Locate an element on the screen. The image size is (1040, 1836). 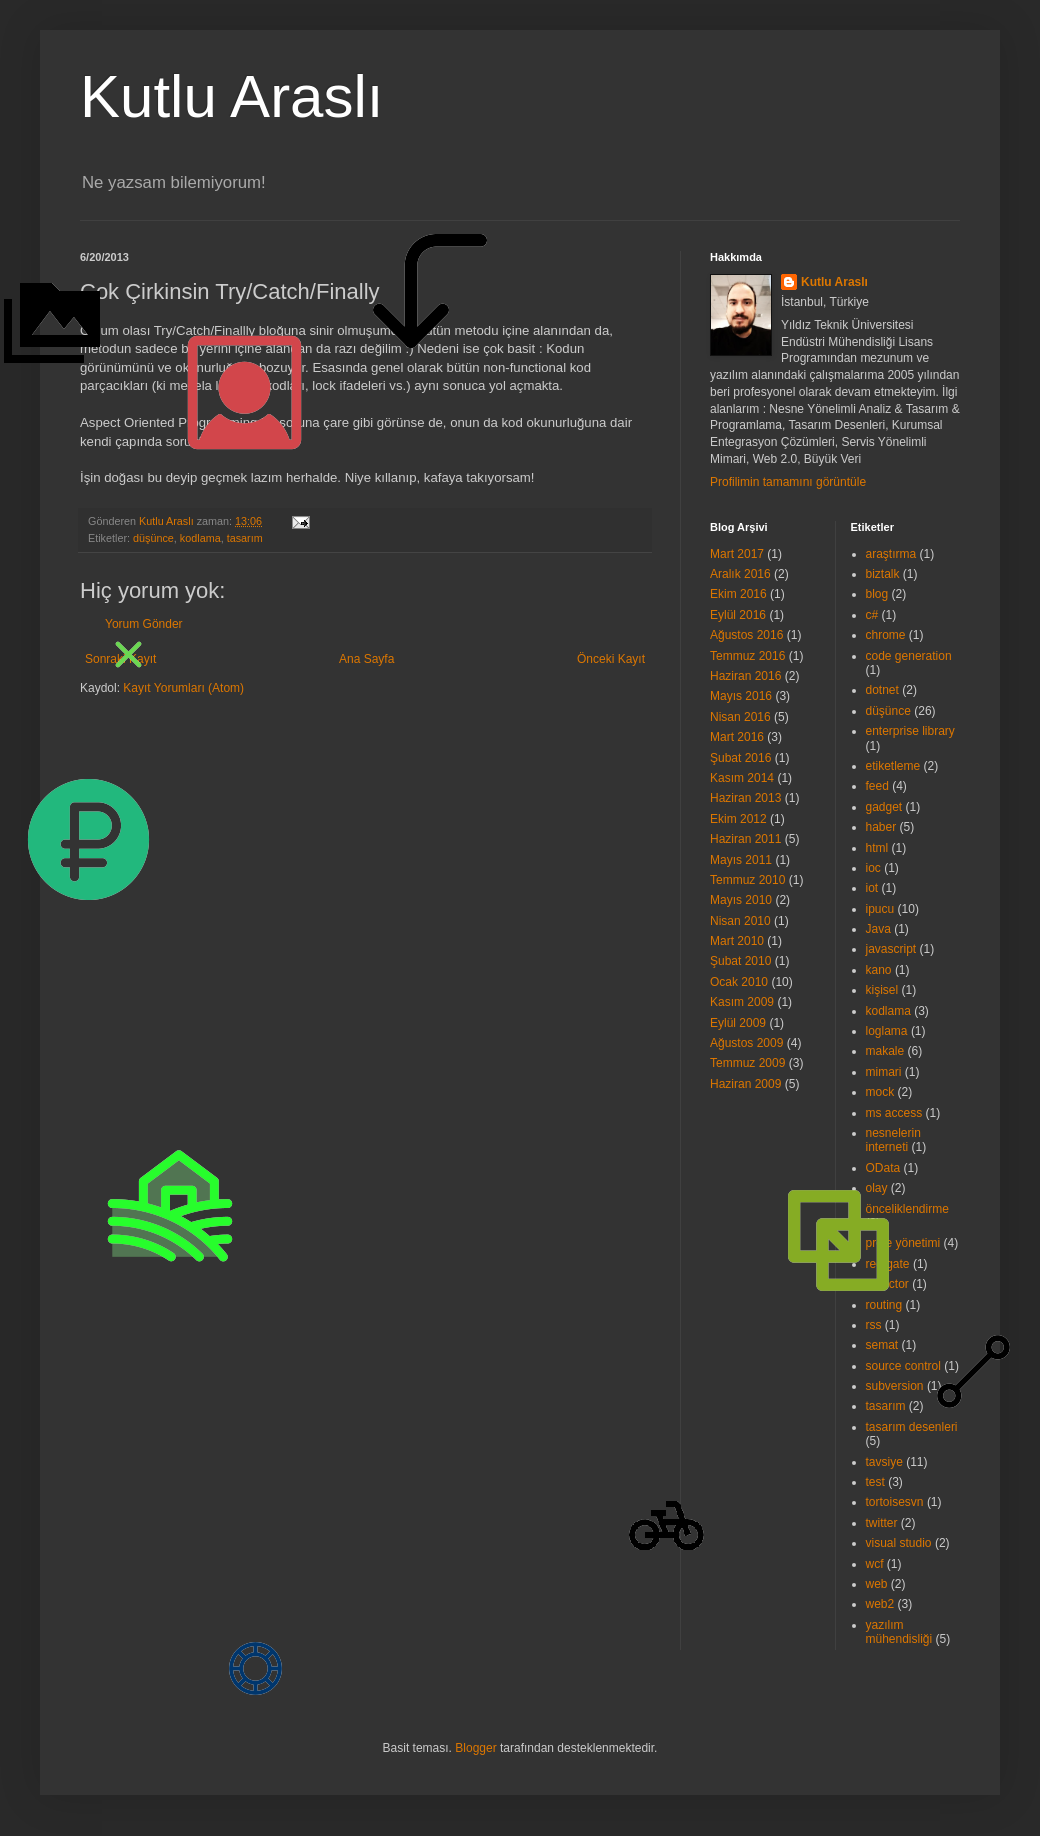
select bicycle as transportation mode is located at coordinates (666, 1525).